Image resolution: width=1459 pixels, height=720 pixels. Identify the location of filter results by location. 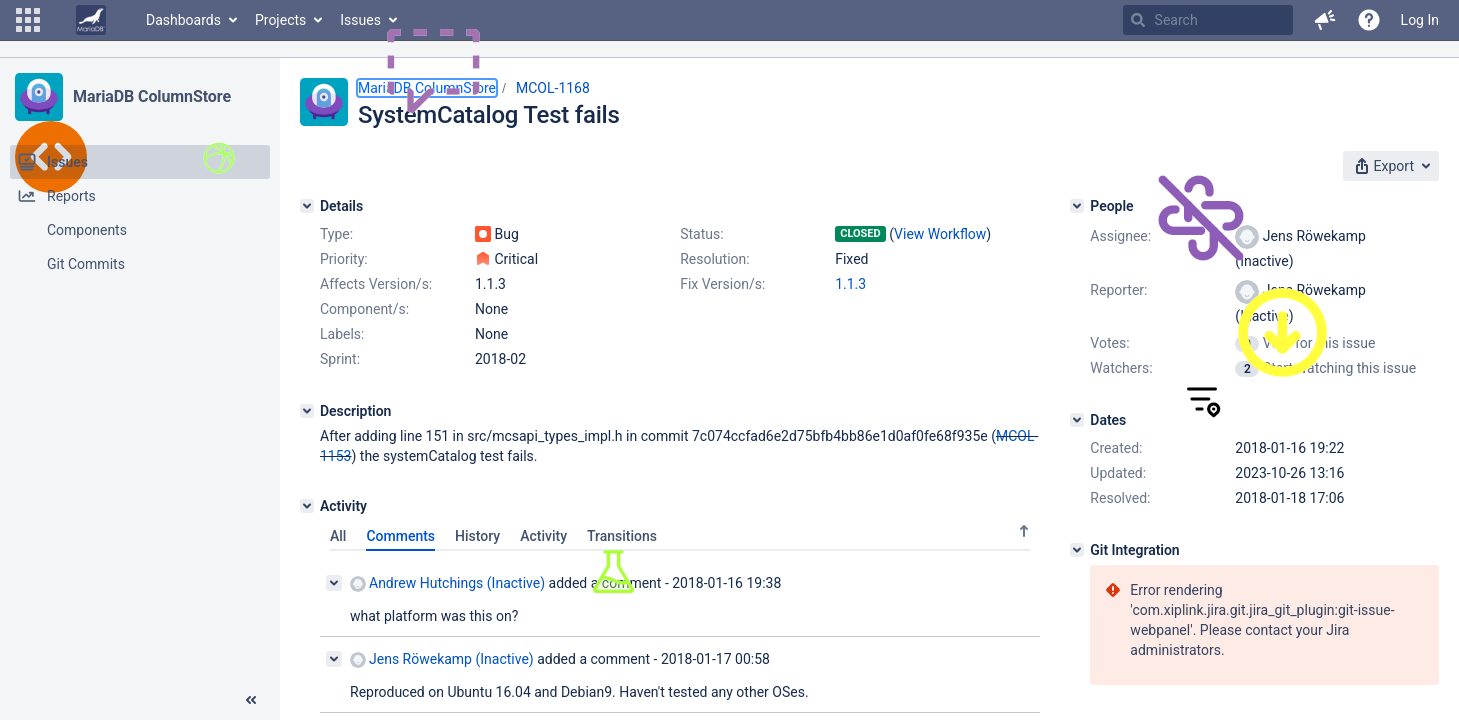
(1202, 399).